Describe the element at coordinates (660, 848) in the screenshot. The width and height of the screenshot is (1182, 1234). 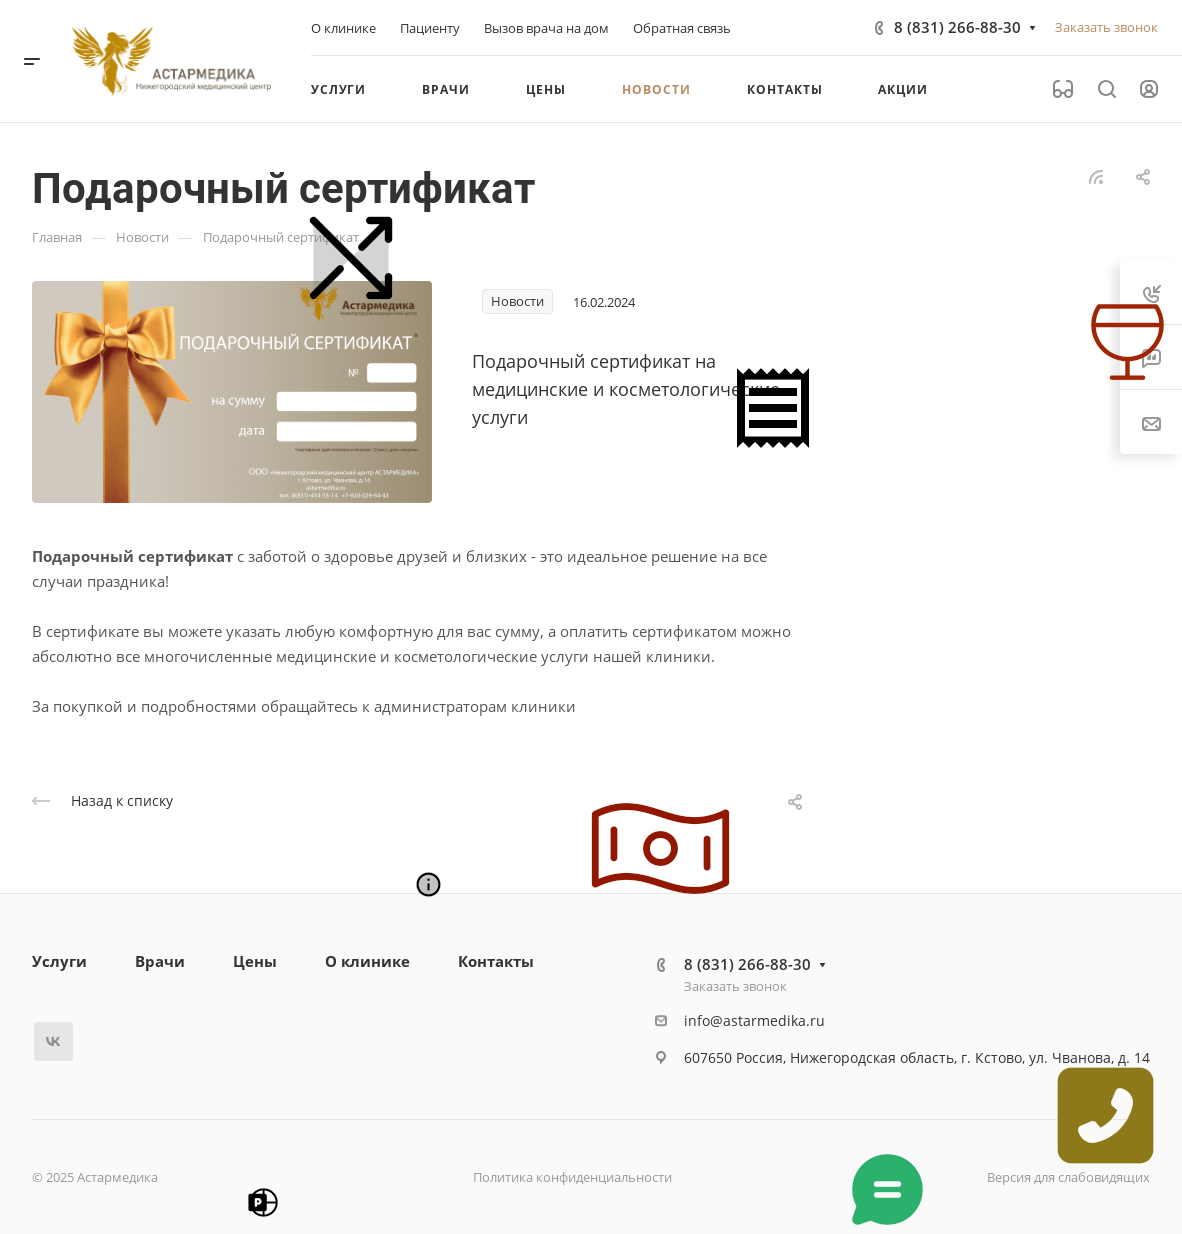
I see `view currency or payment options` at that location.